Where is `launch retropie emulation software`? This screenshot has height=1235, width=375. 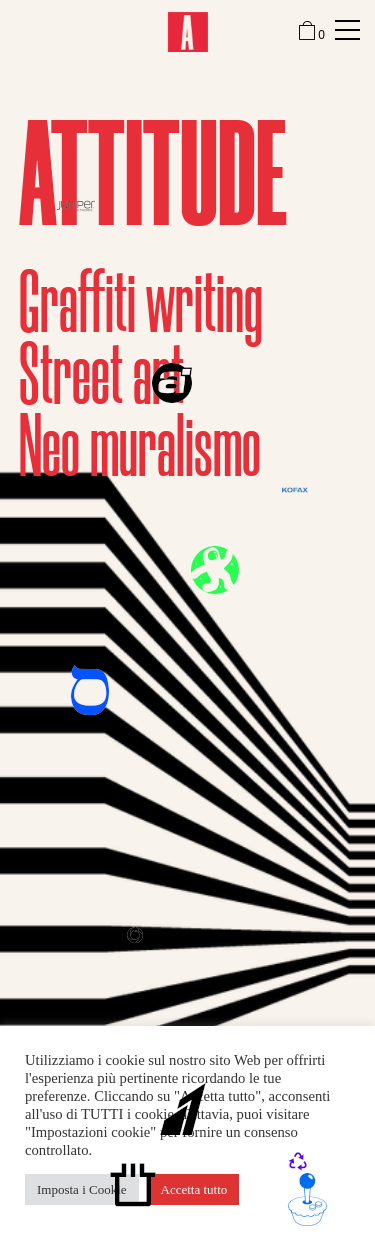 launch retropie emulation software is located at coordinates (307, 1199).